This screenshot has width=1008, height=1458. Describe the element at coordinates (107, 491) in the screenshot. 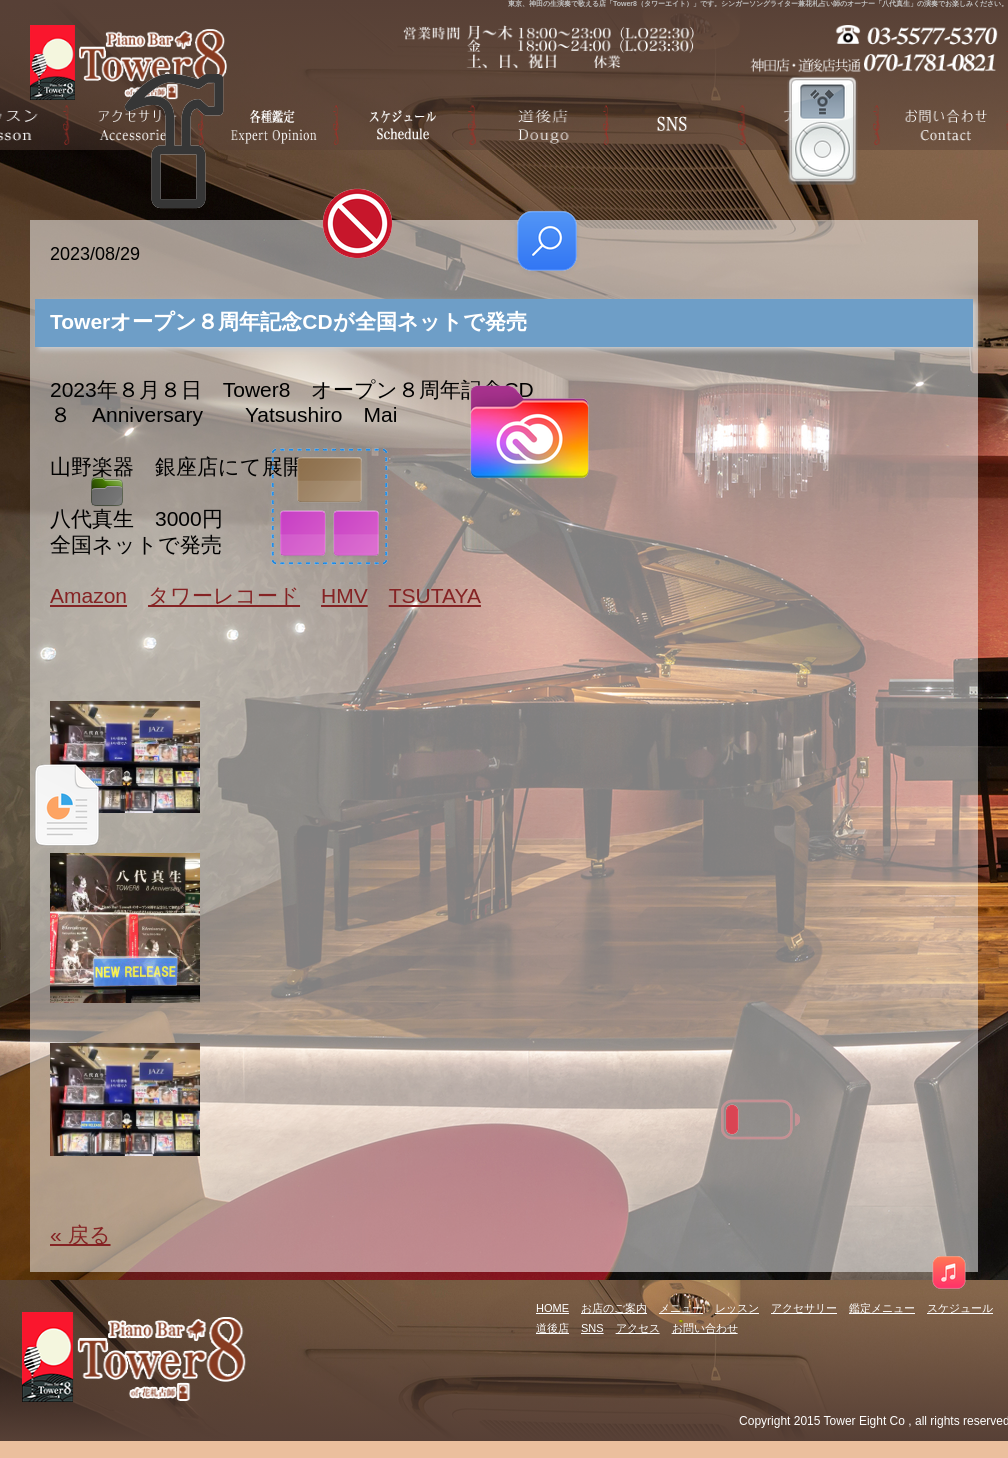

I see `drop files here to add to folder` at that location.